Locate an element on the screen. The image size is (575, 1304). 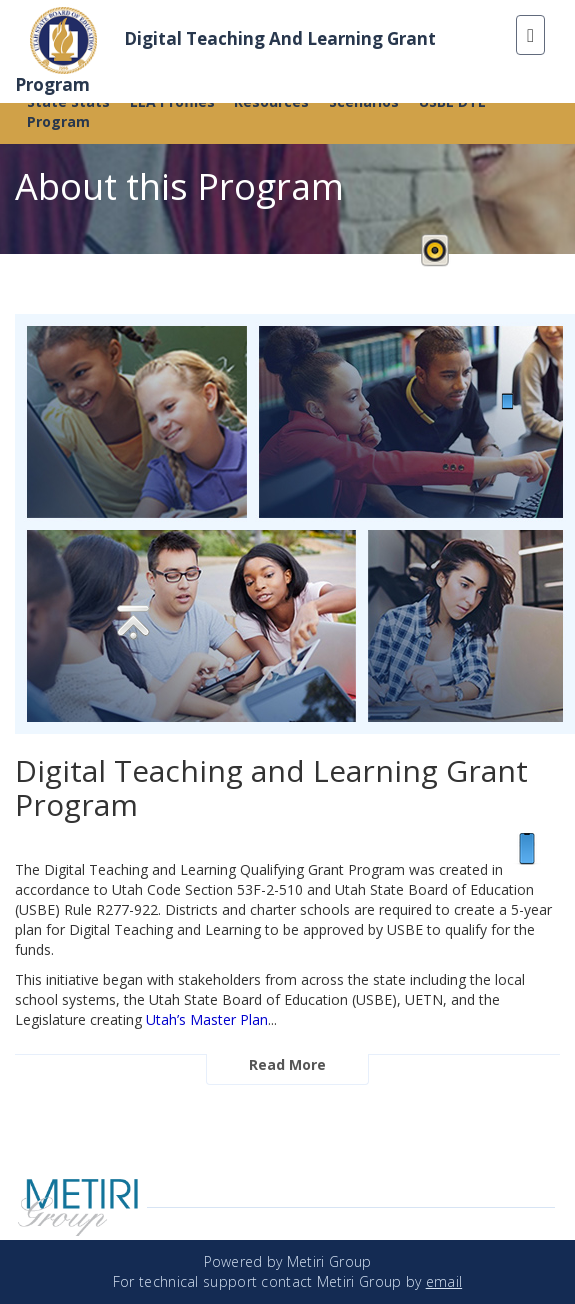
iPhone 13 device icon is located at coordinates (527, 849).